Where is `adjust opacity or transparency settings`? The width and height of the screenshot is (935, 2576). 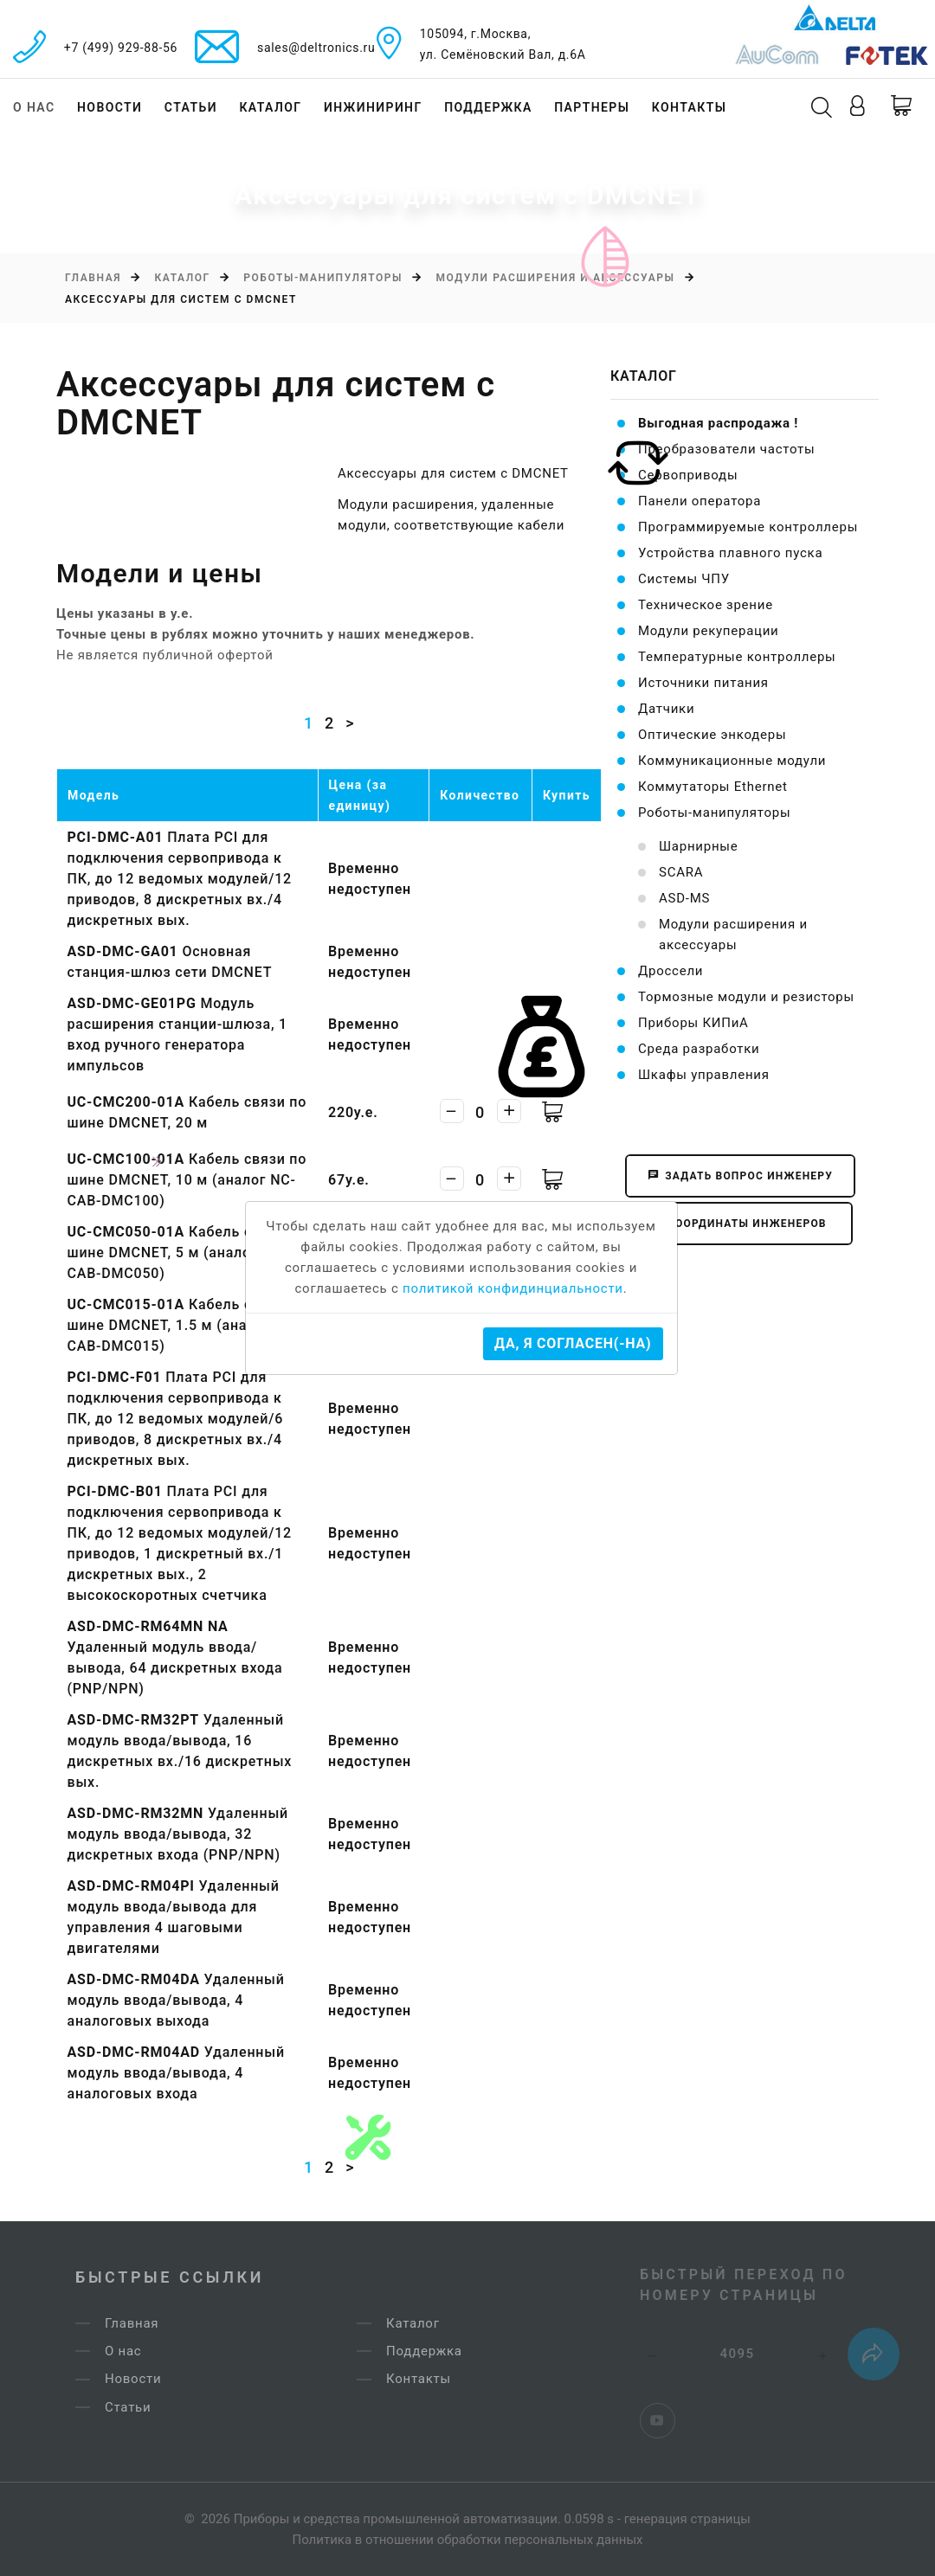 adjust opacity or transparency settings is located at coordinates (605, 259).